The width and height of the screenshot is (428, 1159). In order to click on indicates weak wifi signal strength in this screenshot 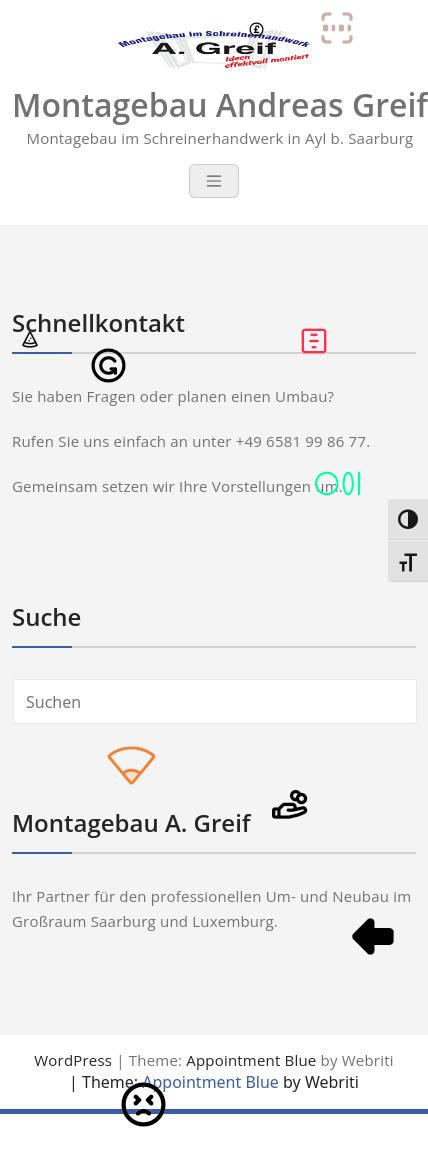, I will do `click(131, 765)`.